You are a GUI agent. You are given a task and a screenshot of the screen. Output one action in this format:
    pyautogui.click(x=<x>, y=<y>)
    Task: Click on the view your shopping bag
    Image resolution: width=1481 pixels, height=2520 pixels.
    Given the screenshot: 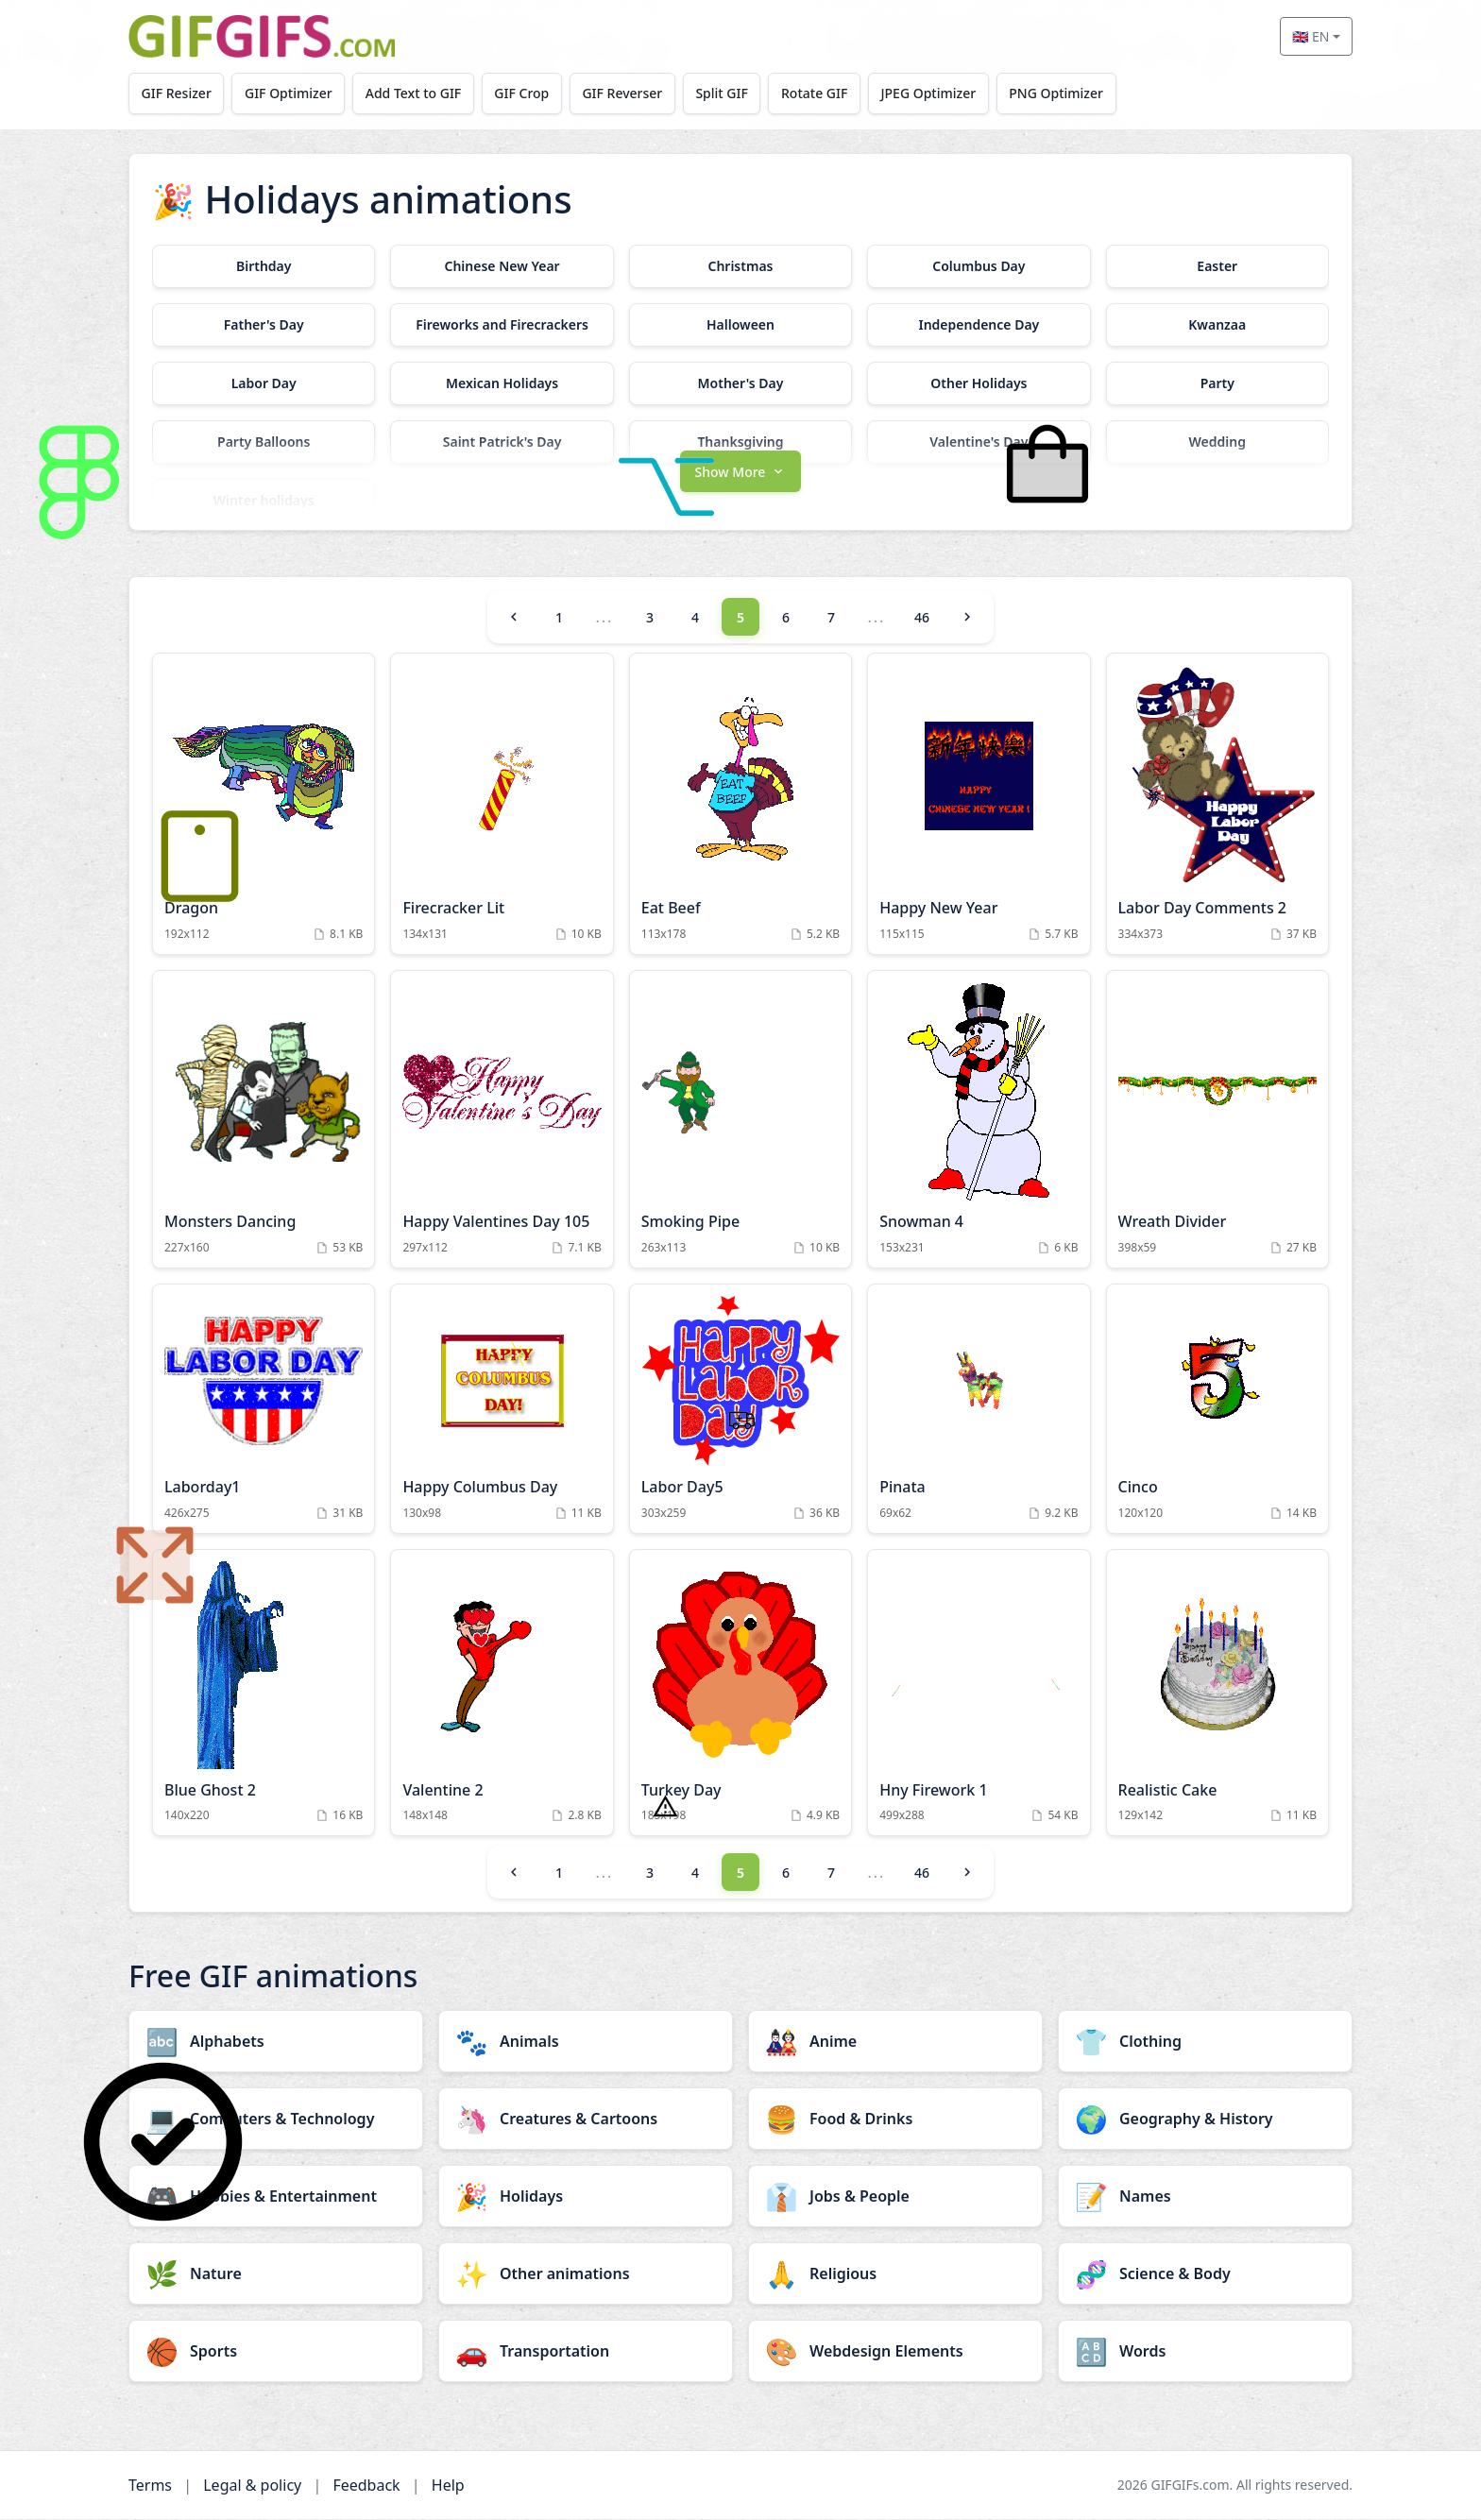 What is the action you would take?
    pyautogui.click(x=1047, y=468)
    